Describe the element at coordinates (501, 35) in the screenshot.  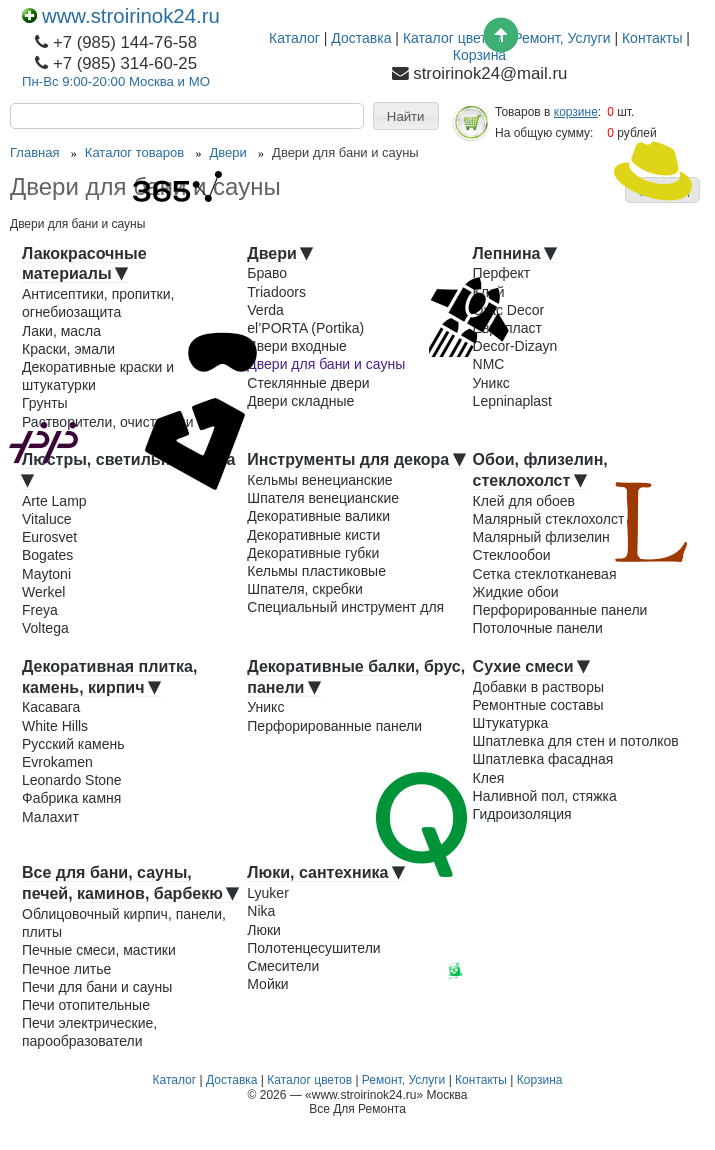
I see `upload a file or content` at that location.